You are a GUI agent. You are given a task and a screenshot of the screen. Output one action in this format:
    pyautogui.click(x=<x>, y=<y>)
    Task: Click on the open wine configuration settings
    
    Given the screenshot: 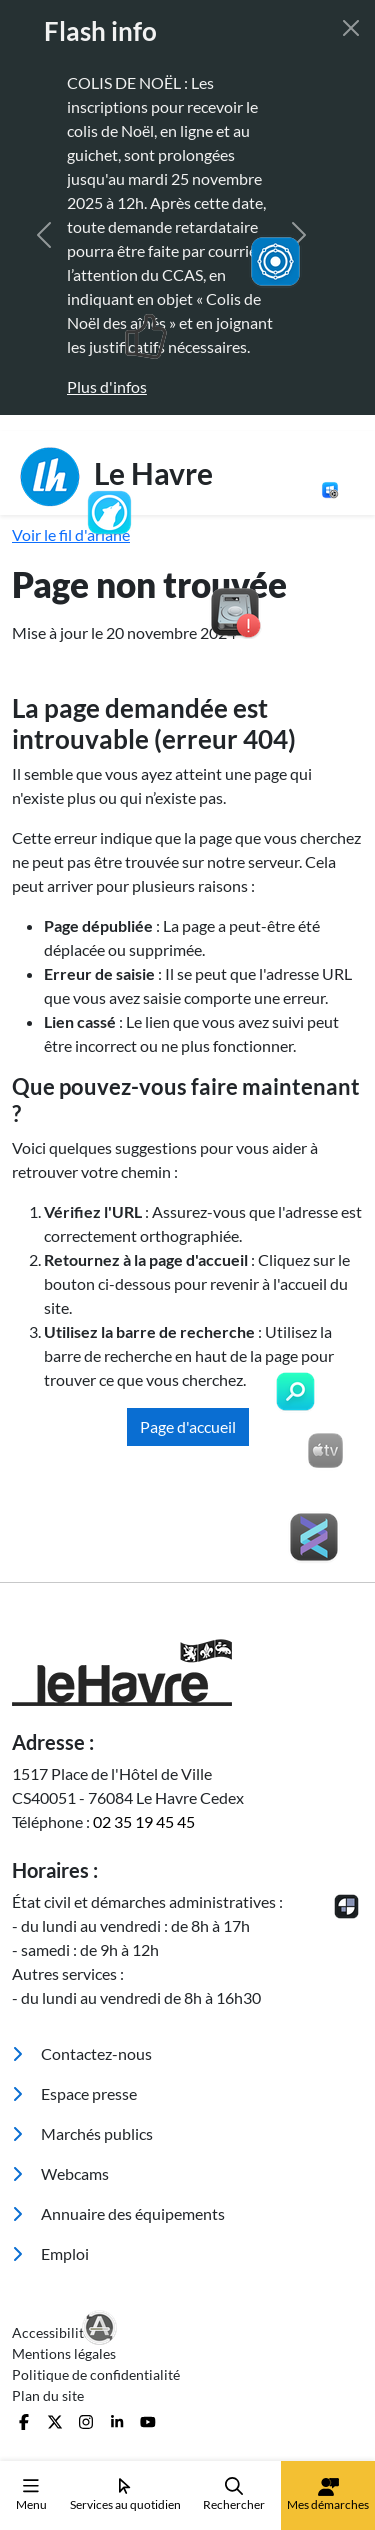 What is the action you would take?
    pyautogui.click(x=330, y=490)
    